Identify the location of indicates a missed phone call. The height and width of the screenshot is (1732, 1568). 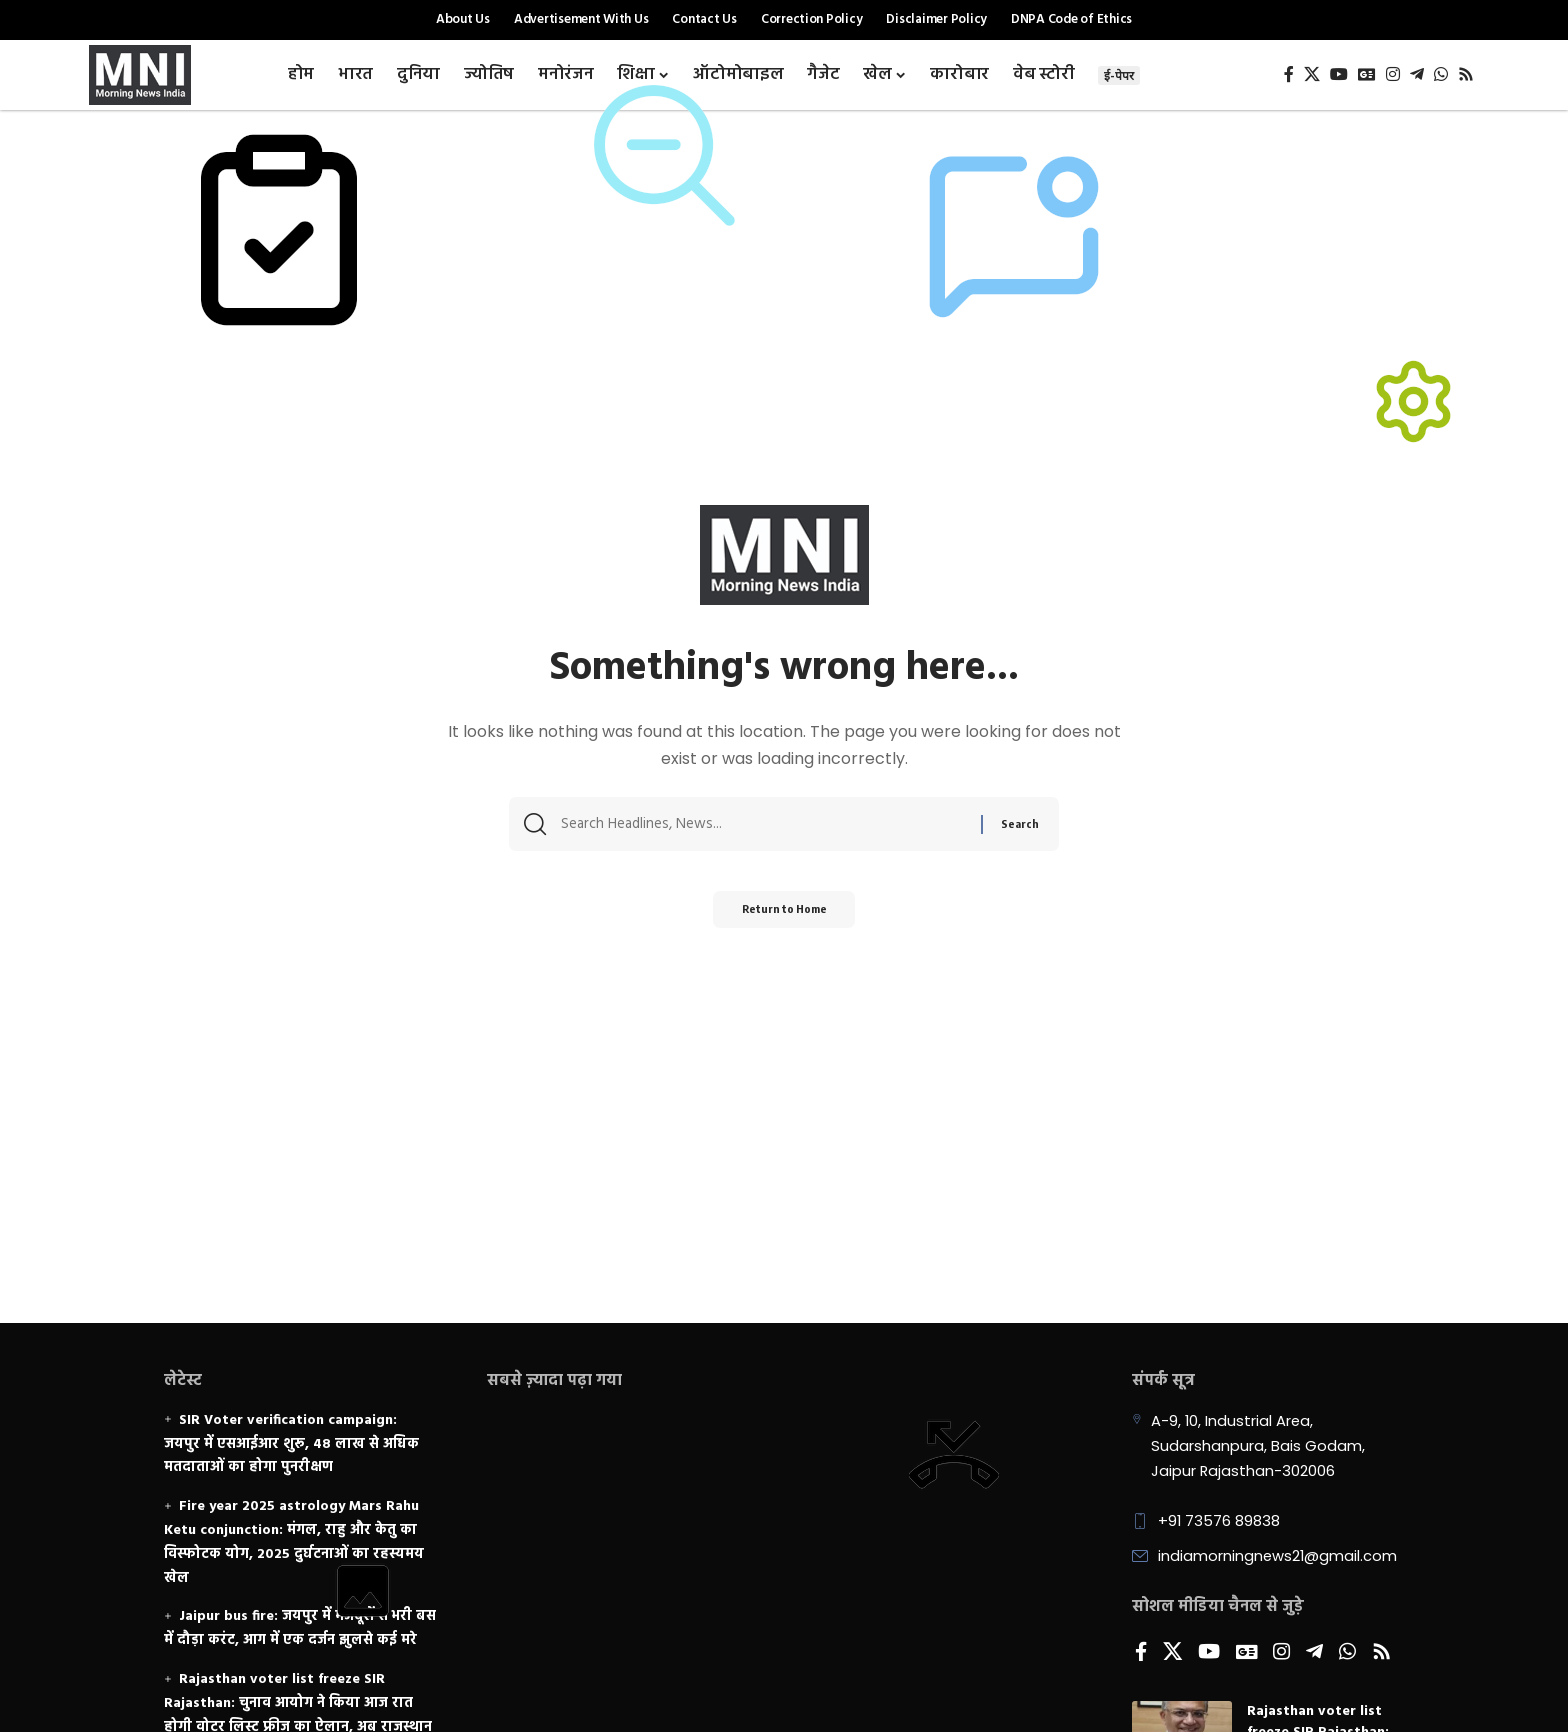
(954, 1455).